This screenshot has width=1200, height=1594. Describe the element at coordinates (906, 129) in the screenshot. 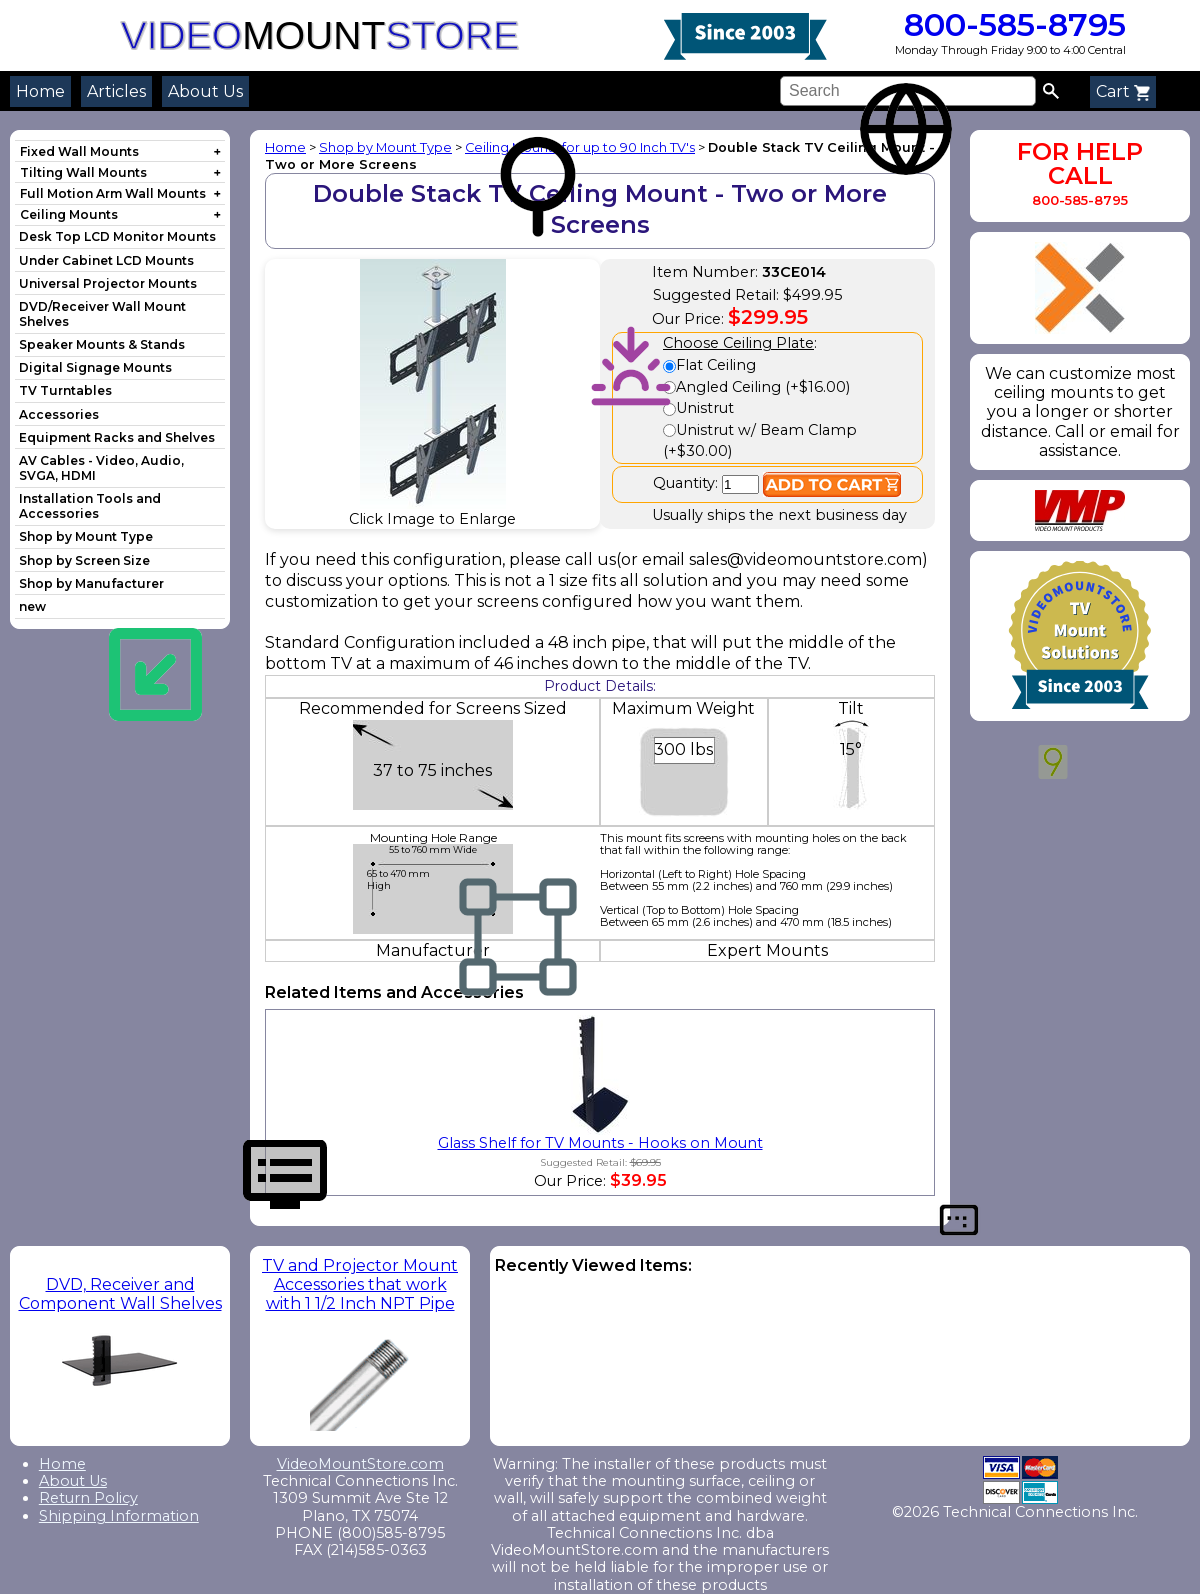

I see `switch to a different language or region` at that location.